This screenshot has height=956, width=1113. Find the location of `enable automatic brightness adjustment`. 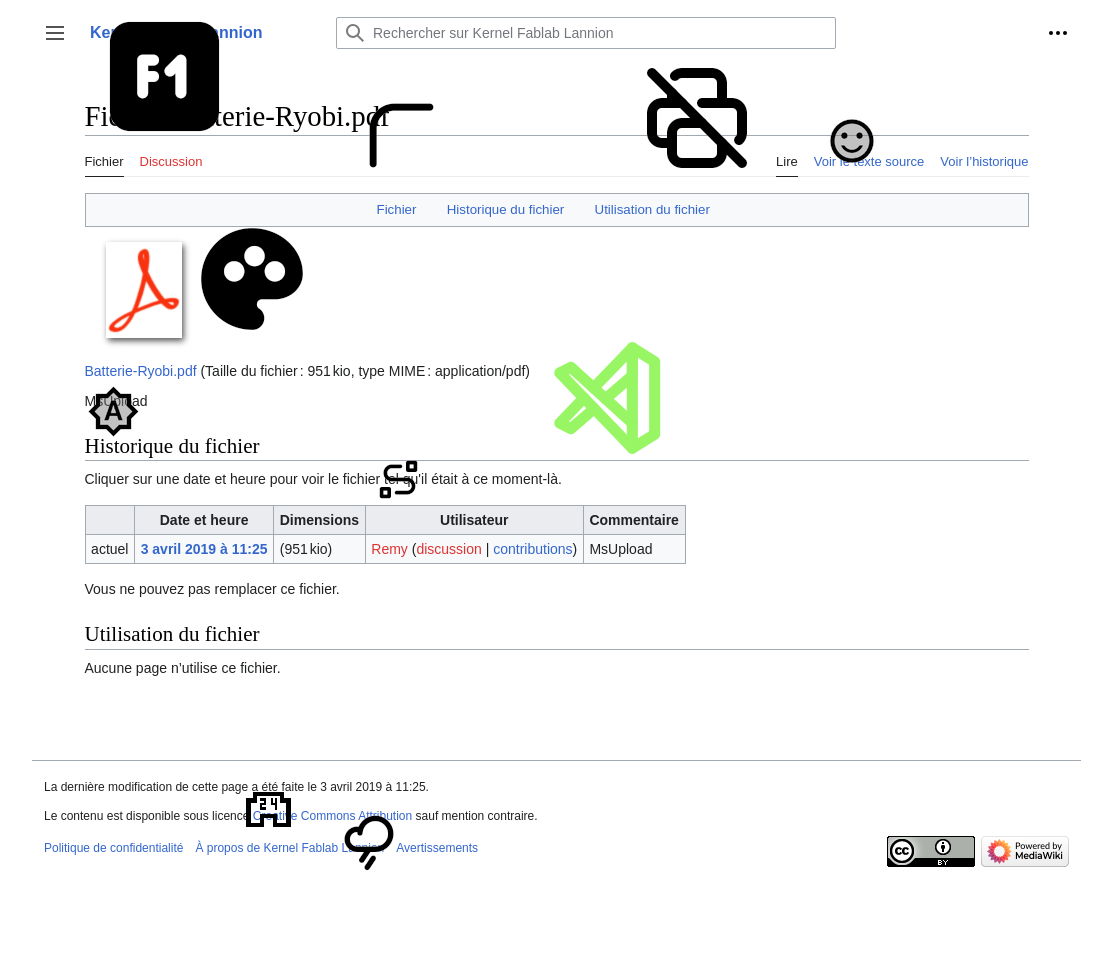

enable automatic brightness adjustment is located at coordinates (113, 411).